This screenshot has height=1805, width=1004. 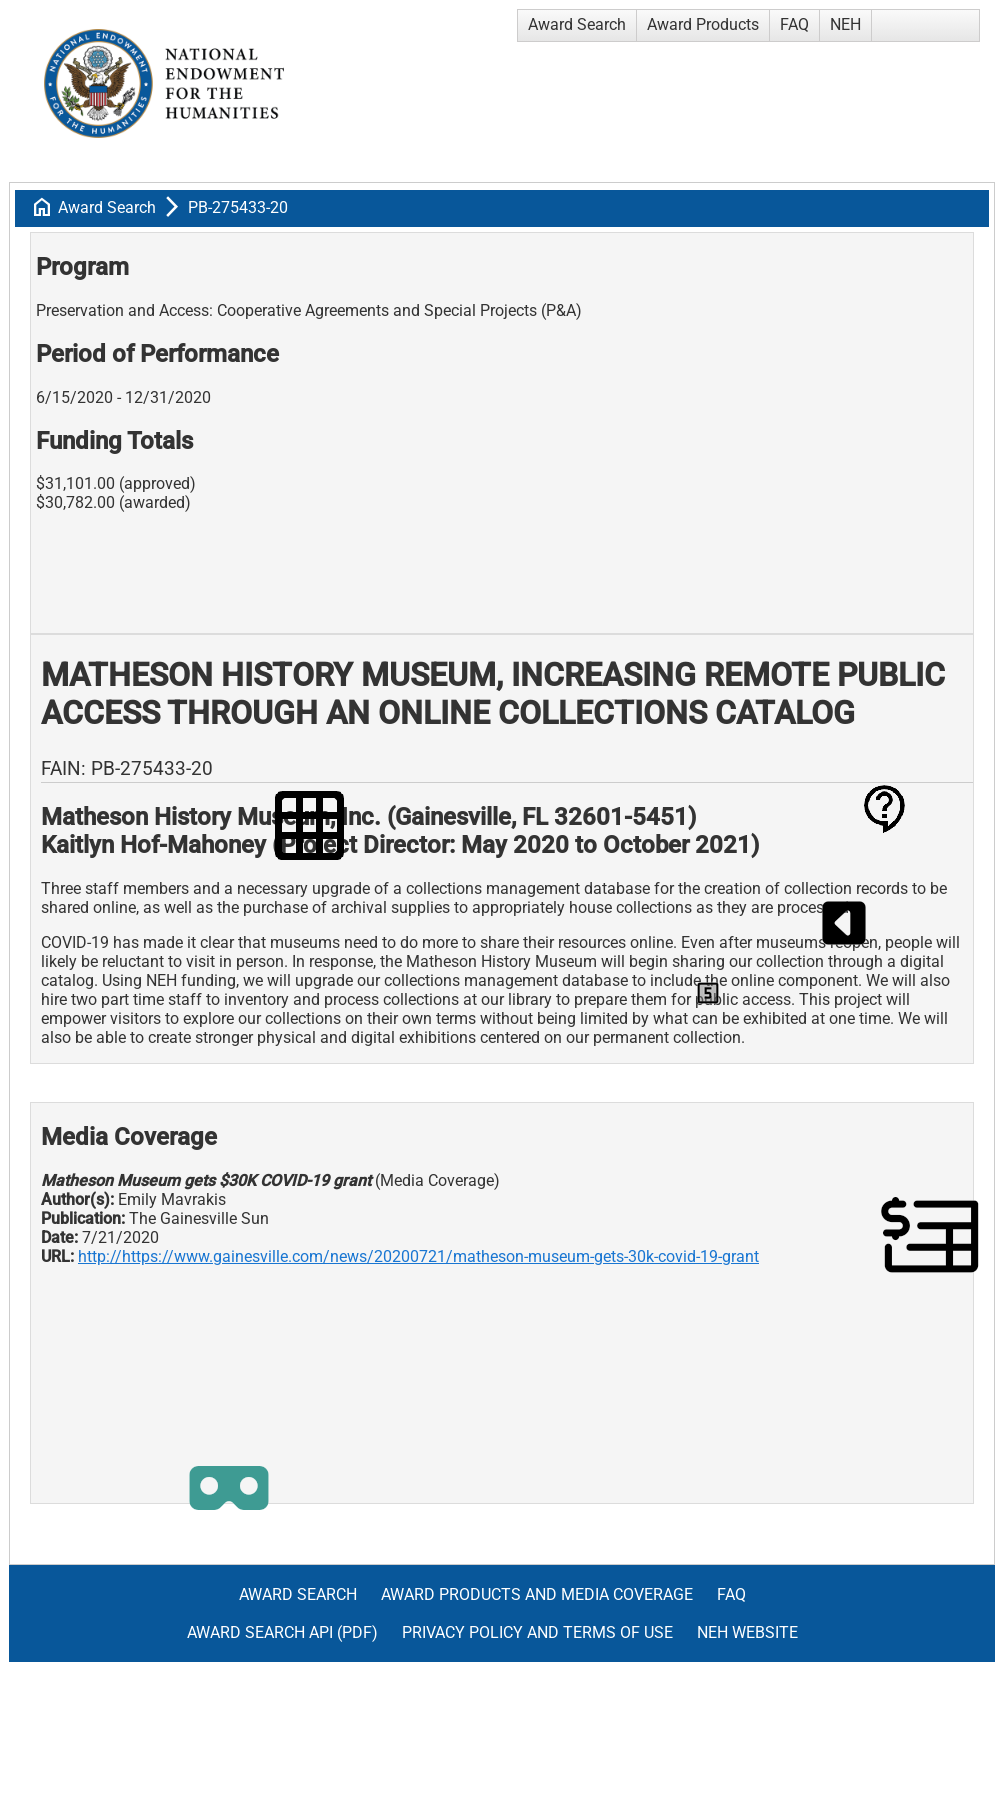 What do you see at coordinates (844, 923) in the screenshot?
I see `navigate to the previous item or screen` at bounding box center [844, 923].